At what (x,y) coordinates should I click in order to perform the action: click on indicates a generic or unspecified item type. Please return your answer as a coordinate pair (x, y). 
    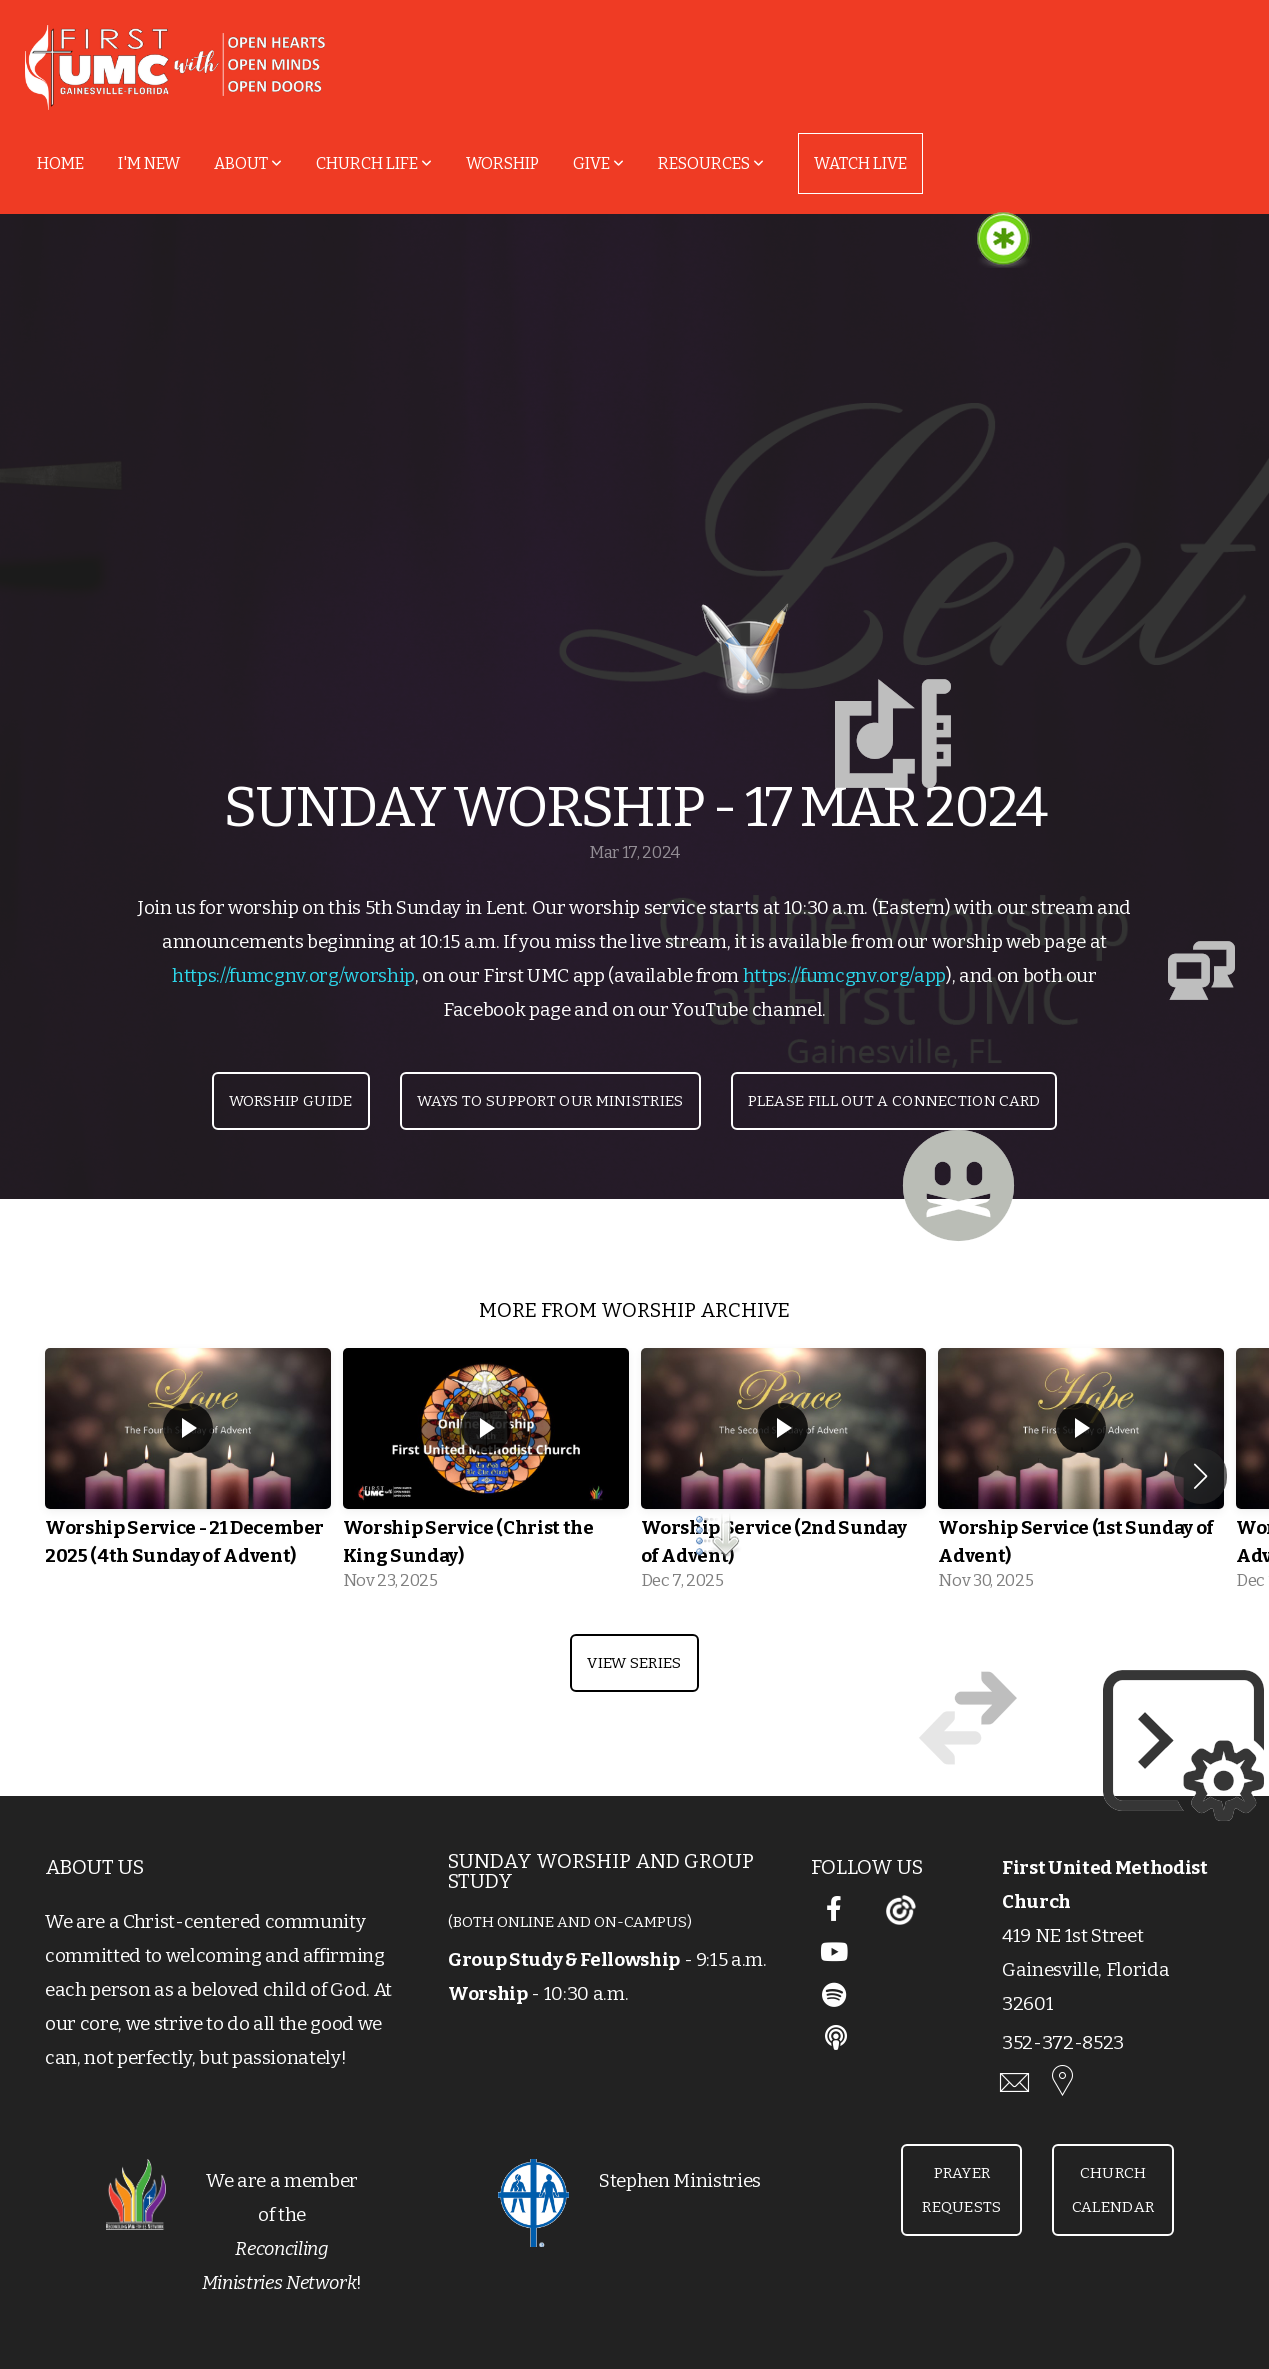
    Looking at the image, I should click on (1004, 239).